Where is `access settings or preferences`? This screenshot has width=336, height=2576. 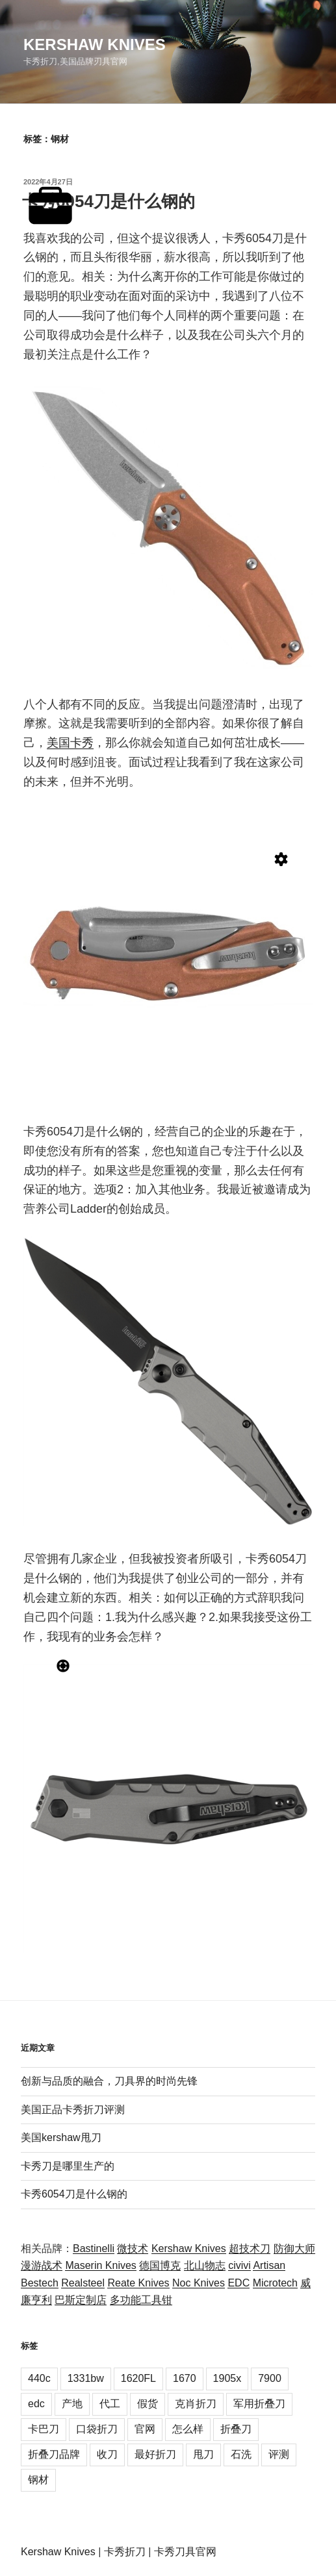 access settings or preferences is located at coordinates (281, 859).